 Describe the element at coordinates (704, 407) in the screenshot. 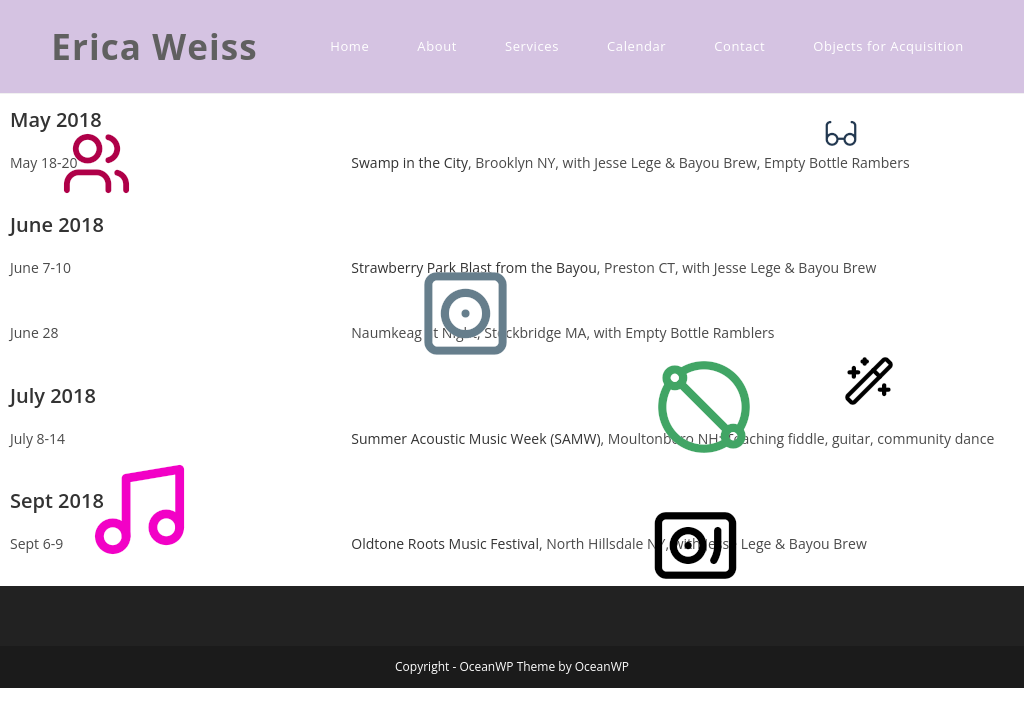

I see `measure or display diameter of a circular object` at that location.